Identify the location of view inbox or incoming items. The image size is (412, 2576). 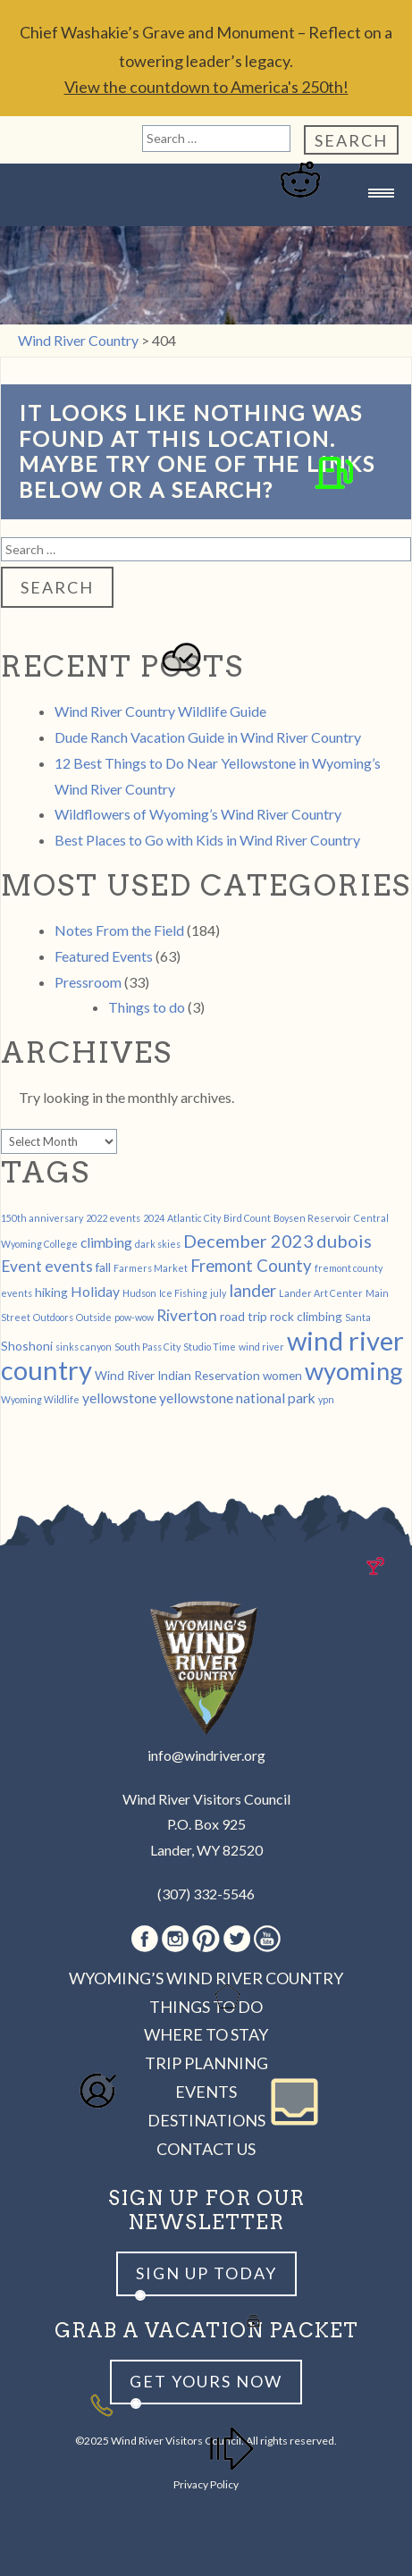
(294, 2101).